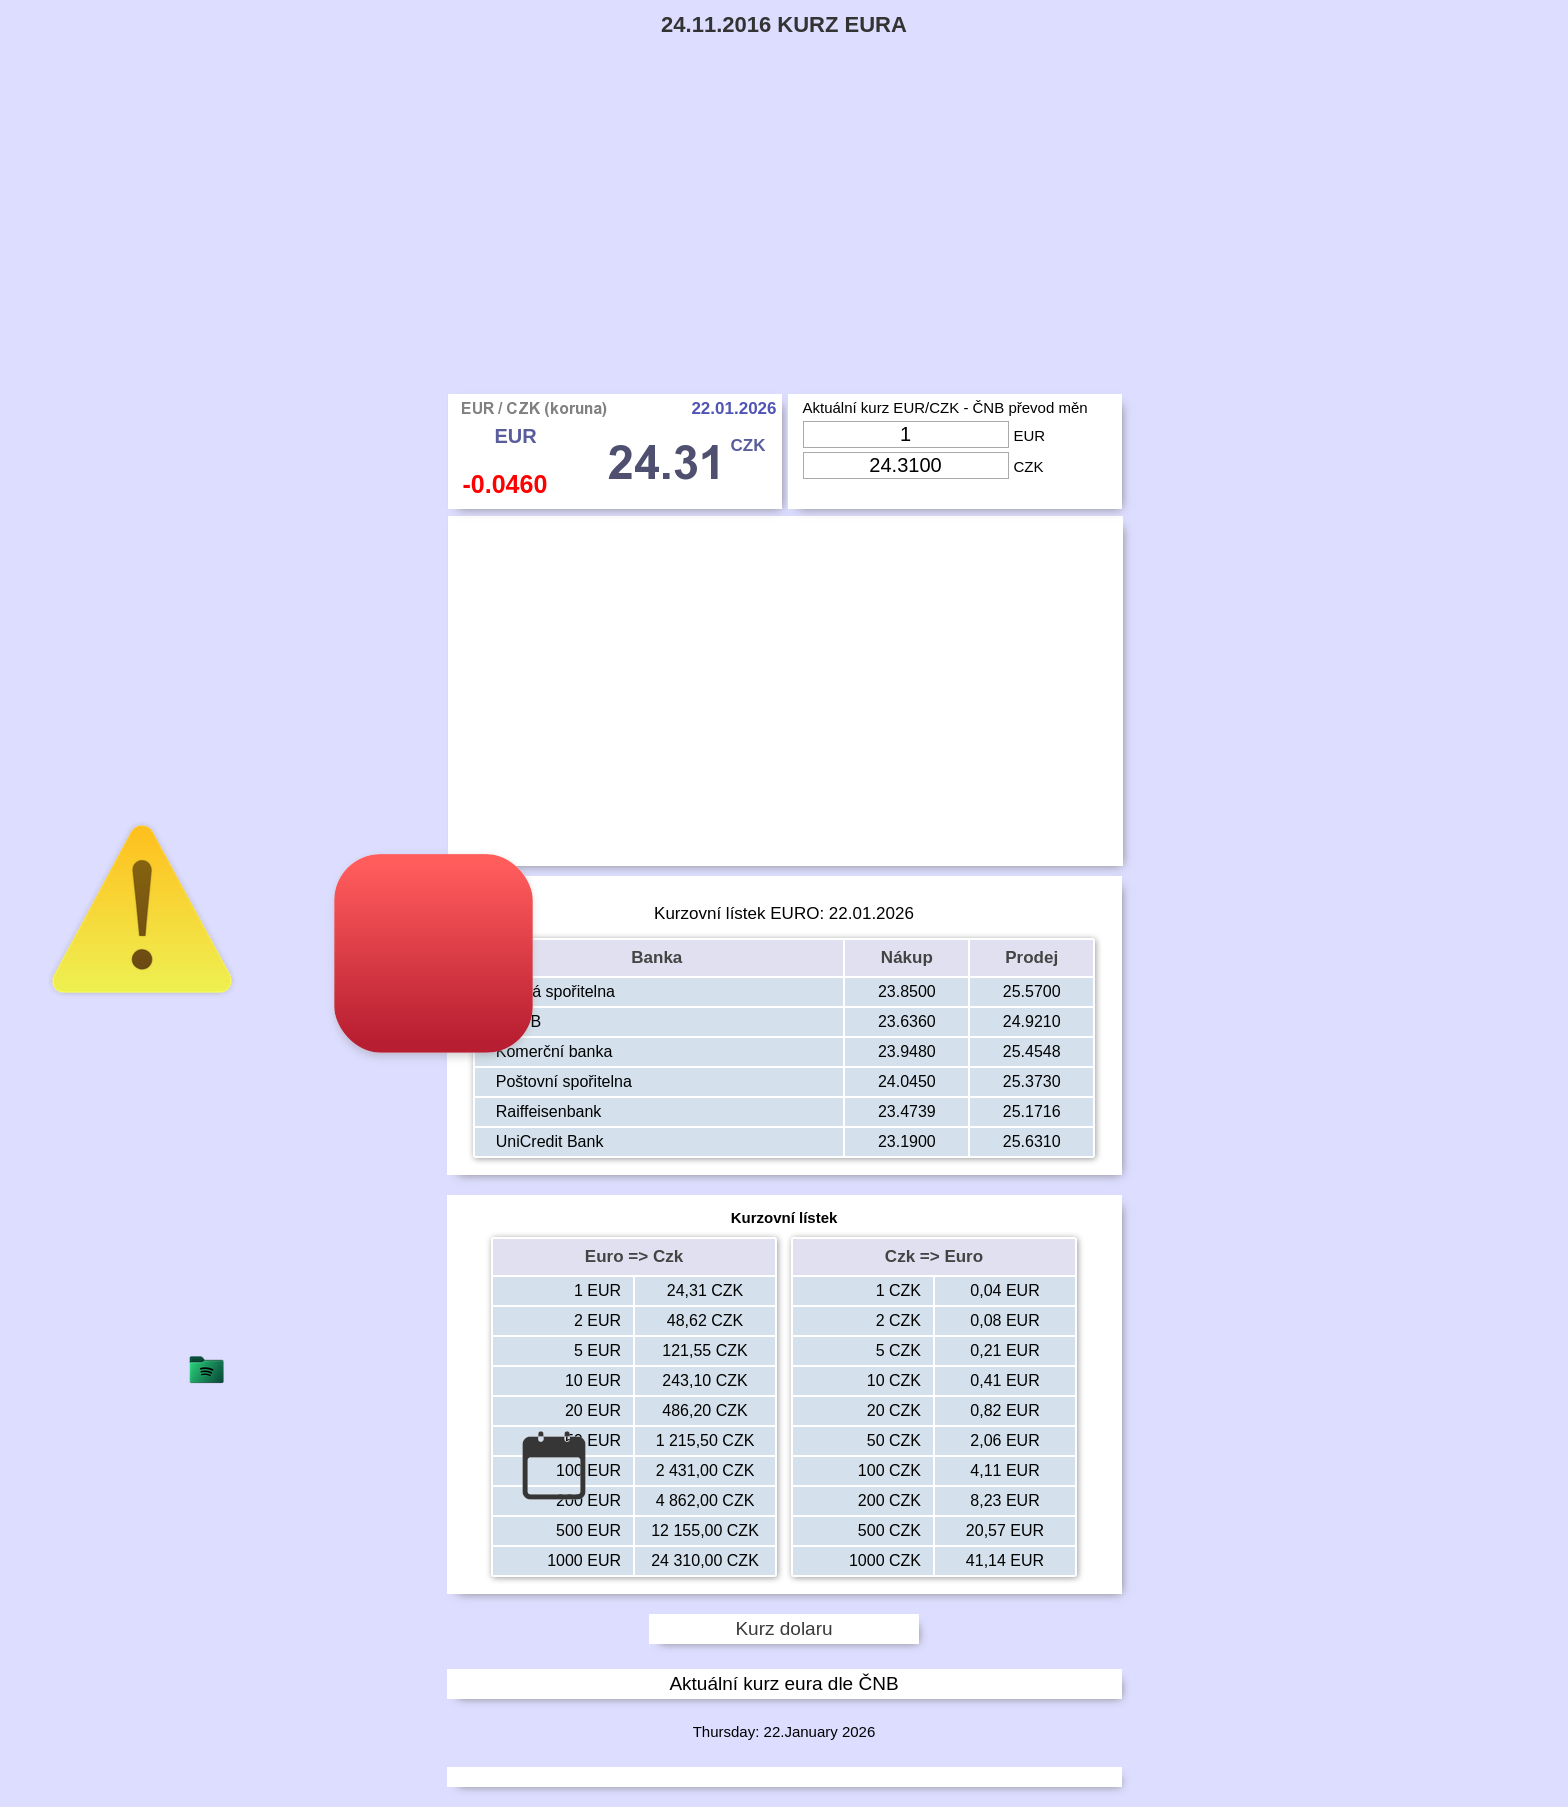 This screenshot has height=1807, width=1568. Describe the element at coordinates (206, 1370) in the screenshot. I see `open folder containing spotify downloads or files` at that location.